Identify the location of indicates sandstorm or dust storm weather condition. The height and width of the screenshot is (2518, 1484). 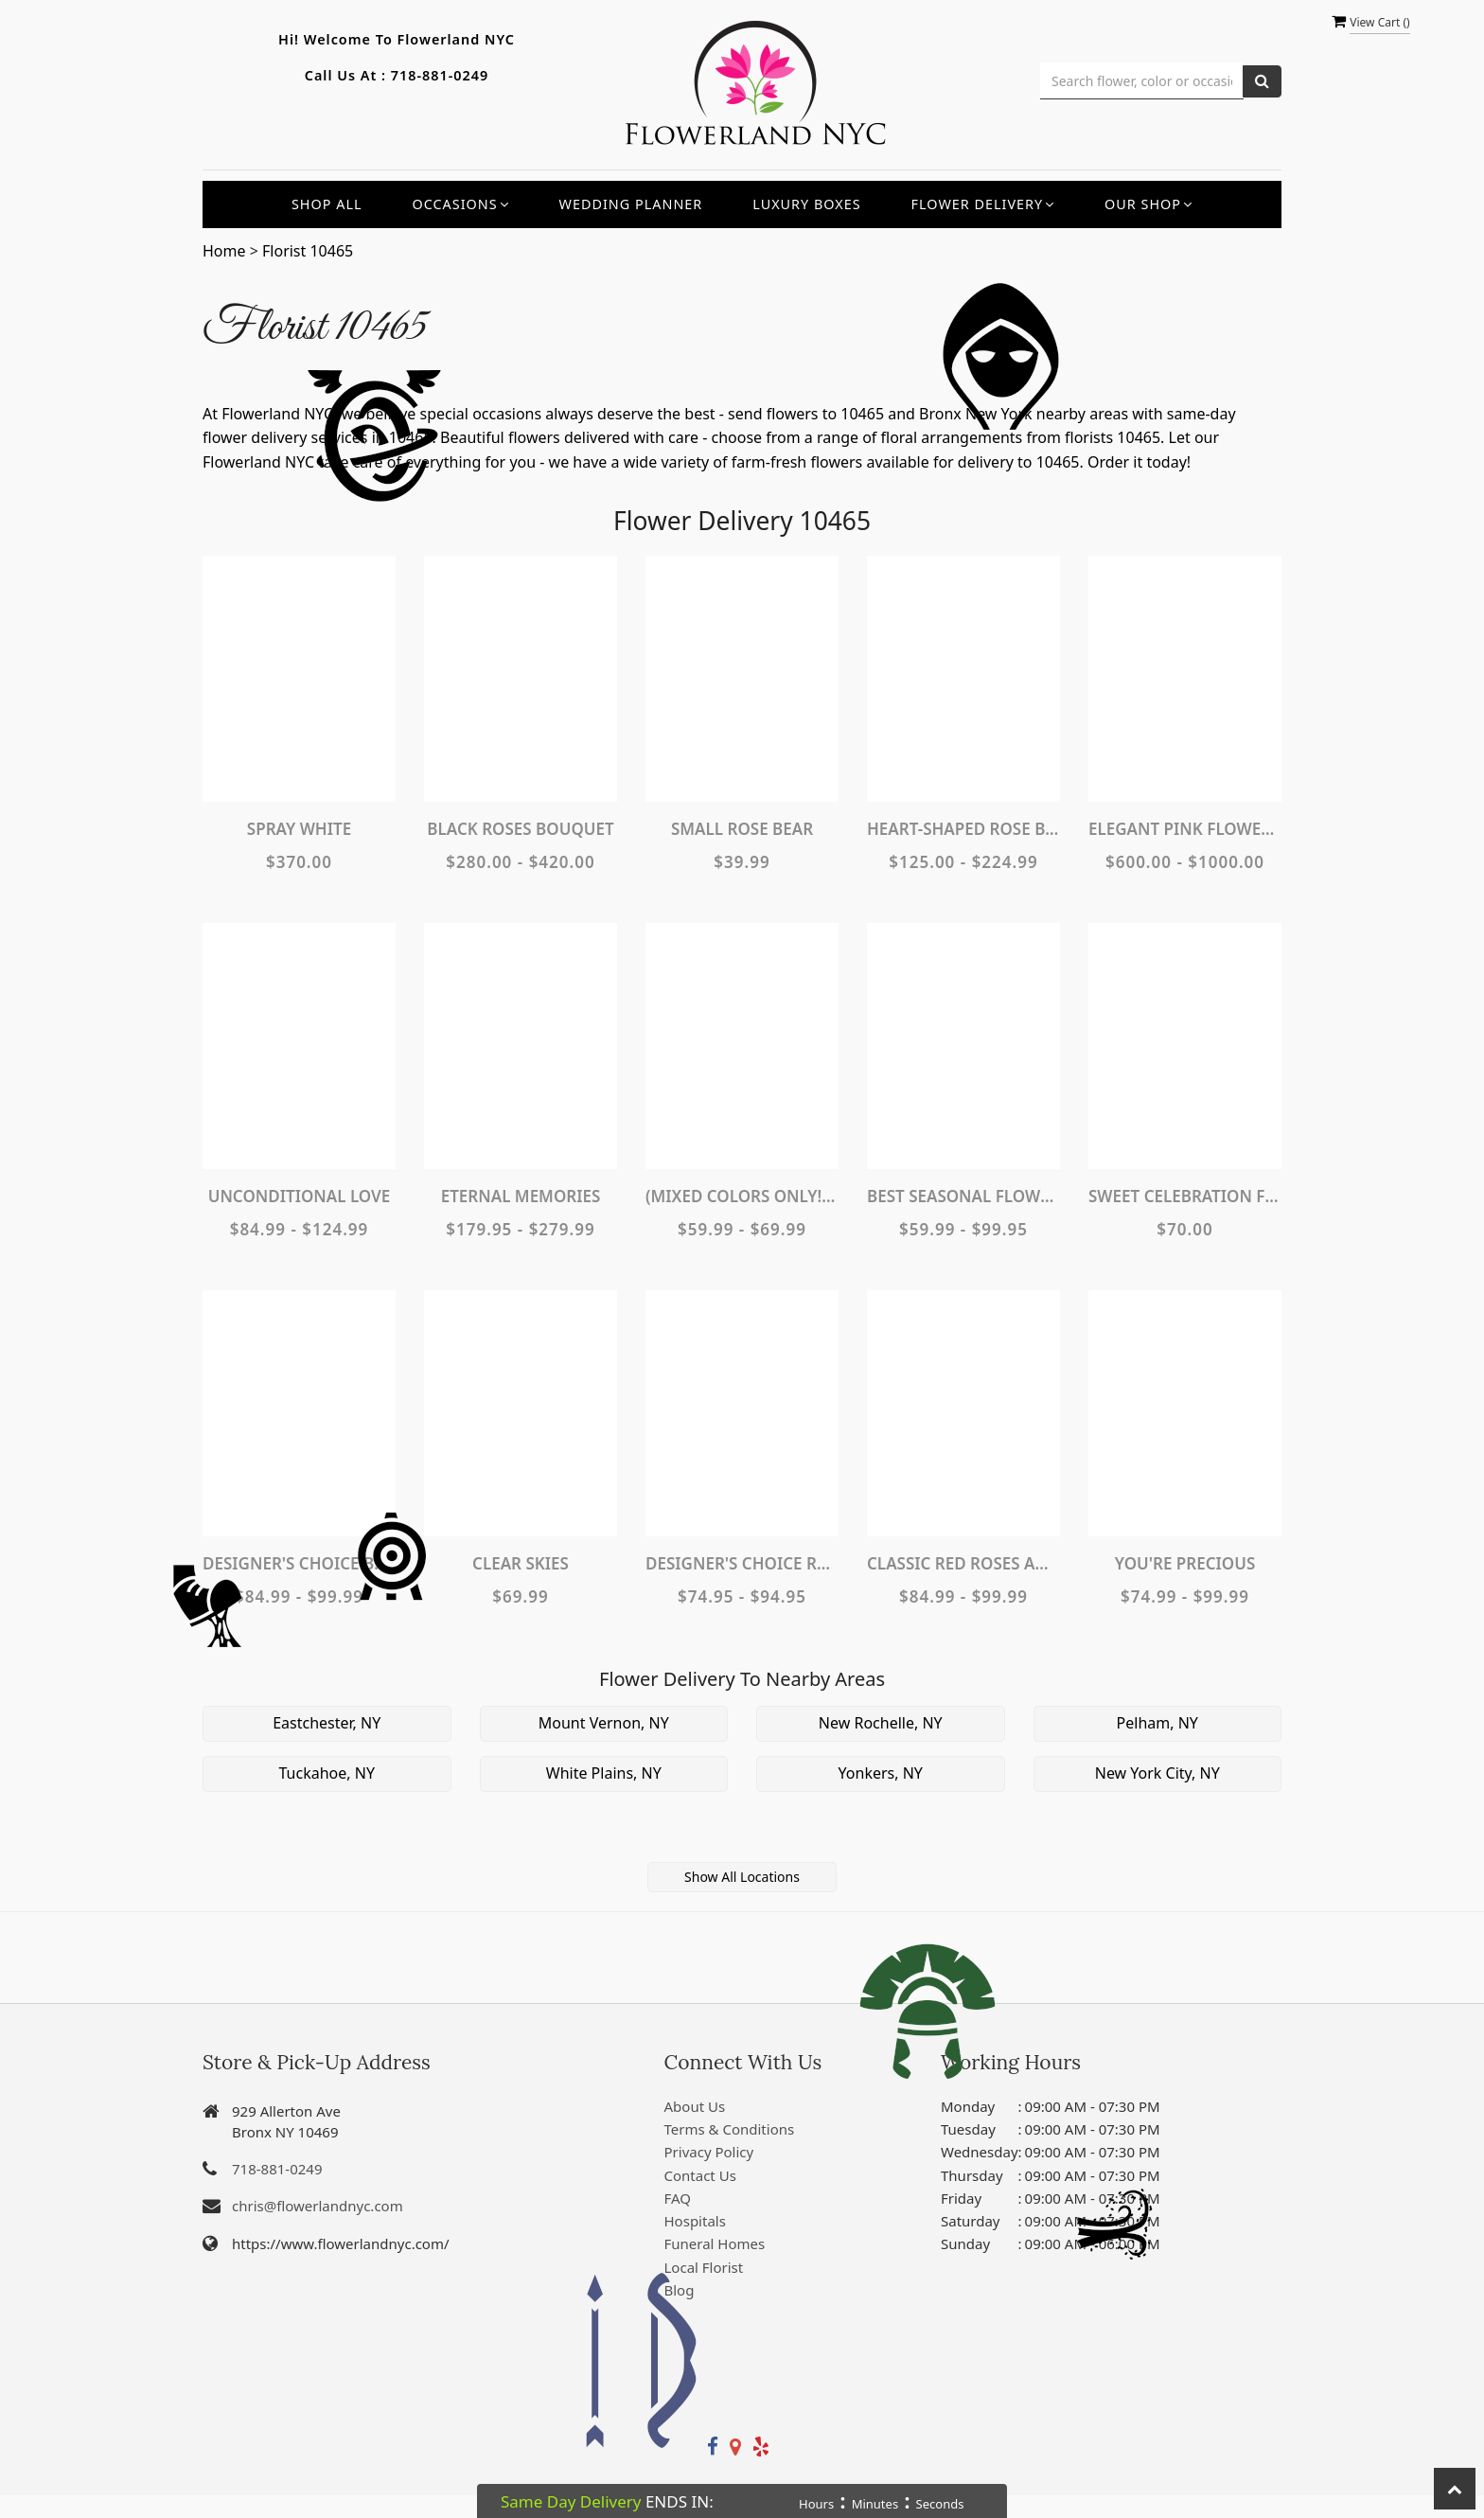
(1114, 2224).